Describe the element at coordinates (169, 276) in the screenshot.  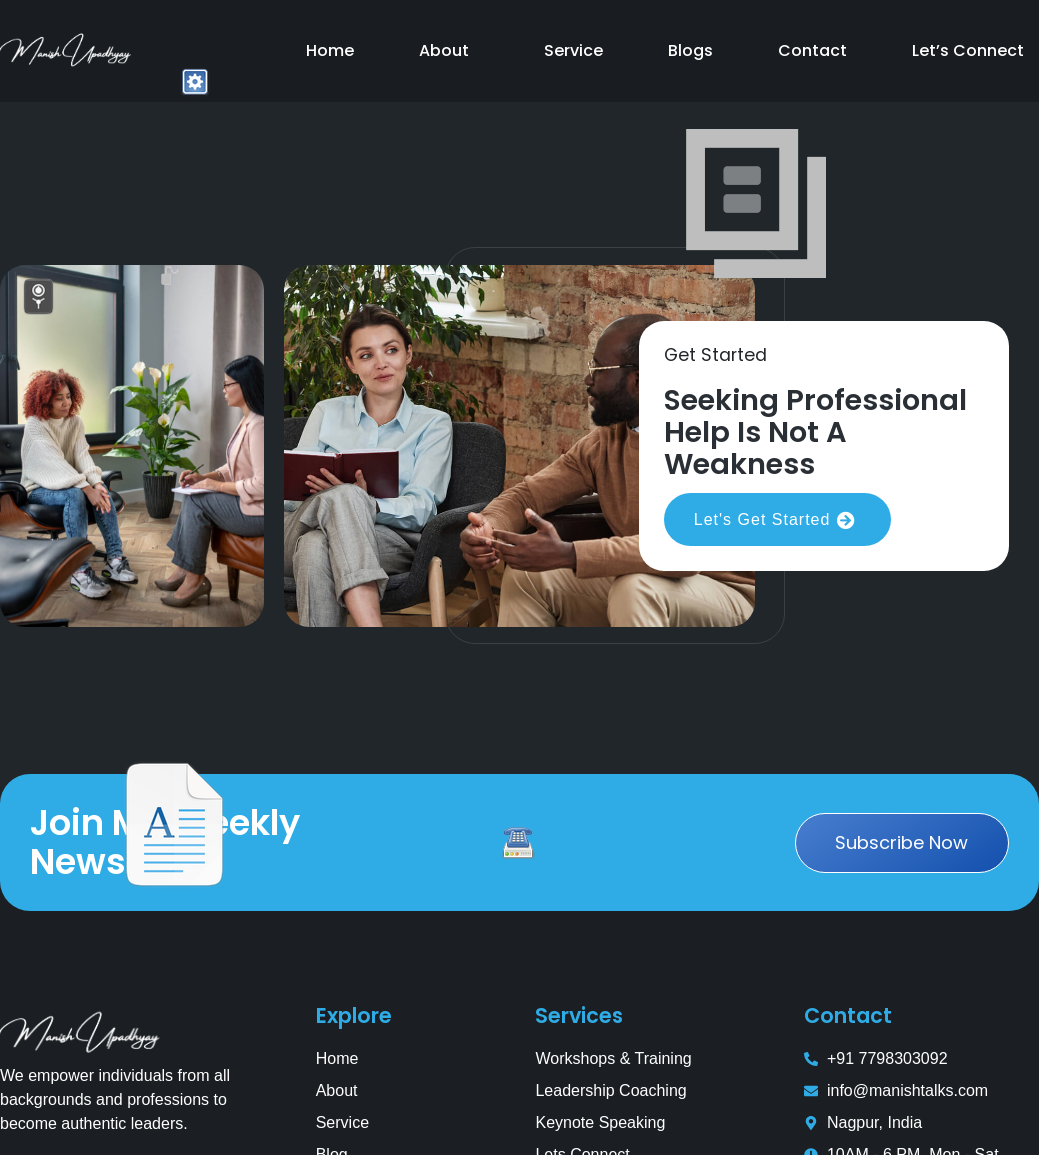
I see `colorhug colorimeter device indicator` at that location.